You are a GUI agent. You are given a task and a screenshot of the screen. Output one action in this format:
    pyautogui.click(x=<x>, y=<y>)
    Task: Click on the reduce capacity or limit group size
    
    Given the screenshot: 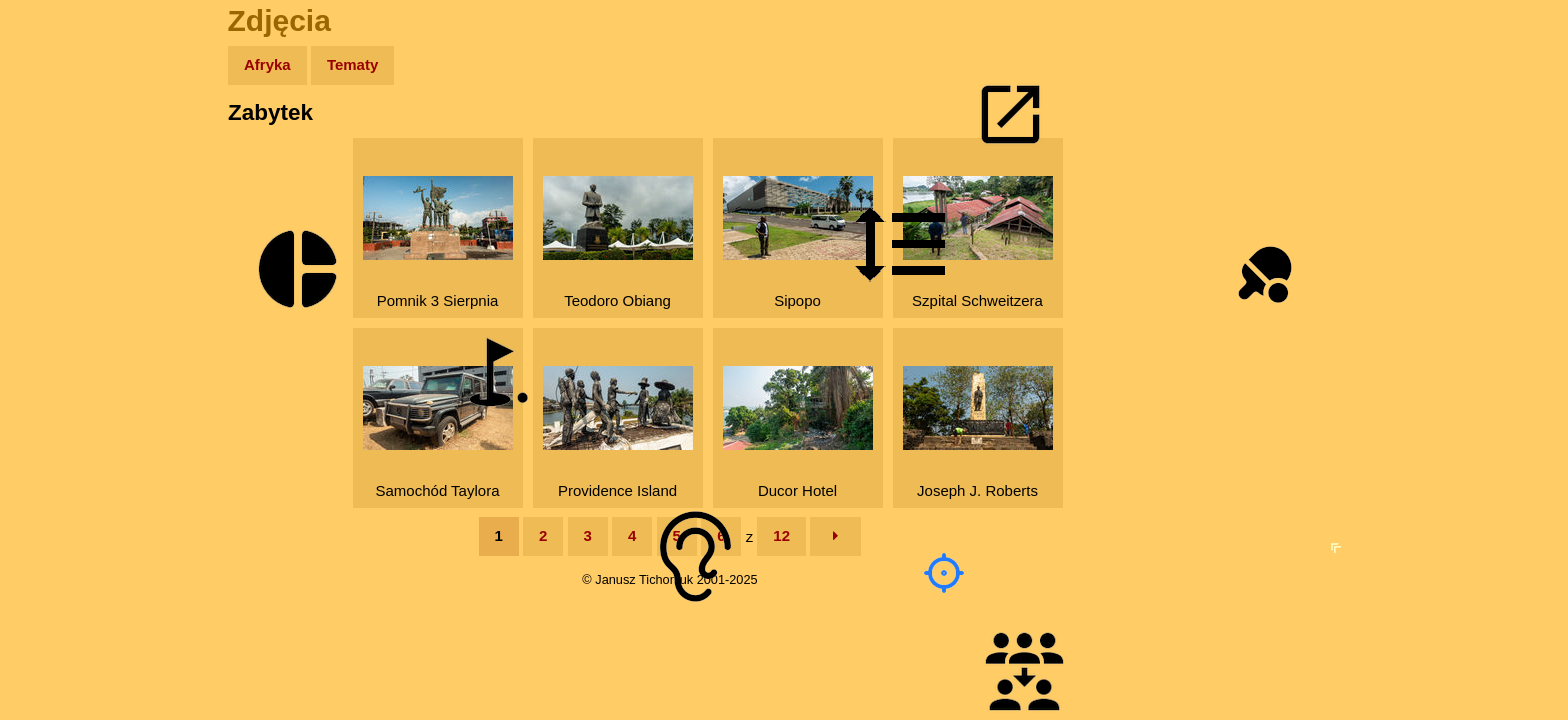 What is the action you would take?
    pyautogui.click(x=1024, y=671)
    